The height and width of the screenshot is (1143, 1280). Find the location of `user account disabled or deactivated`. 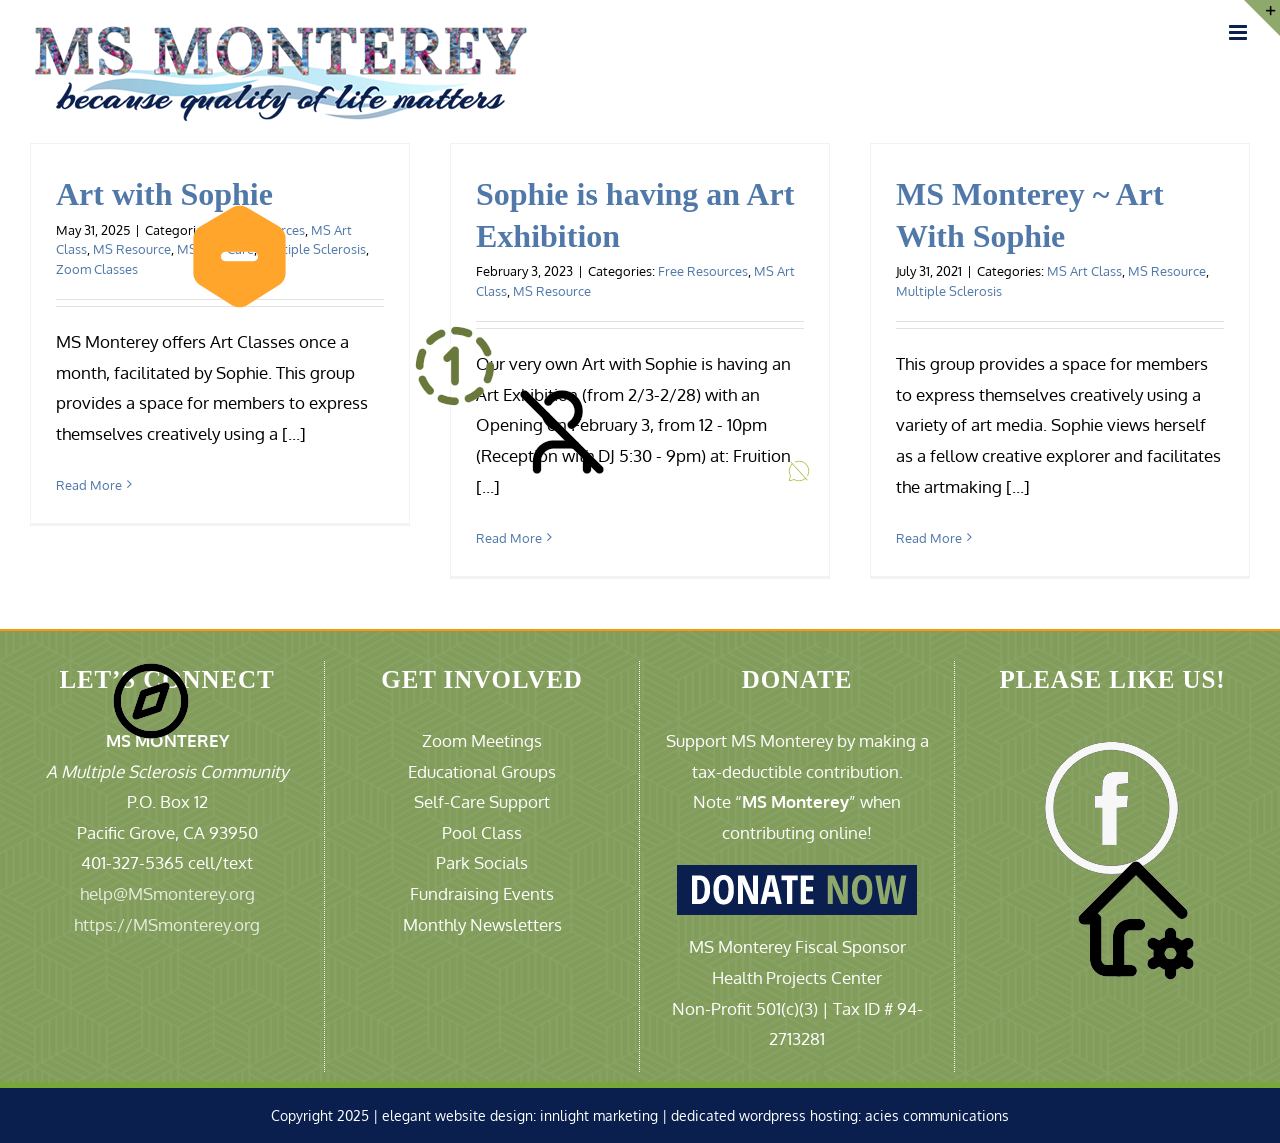

user account disabled or deactivated is located at coordinates (562, 432).